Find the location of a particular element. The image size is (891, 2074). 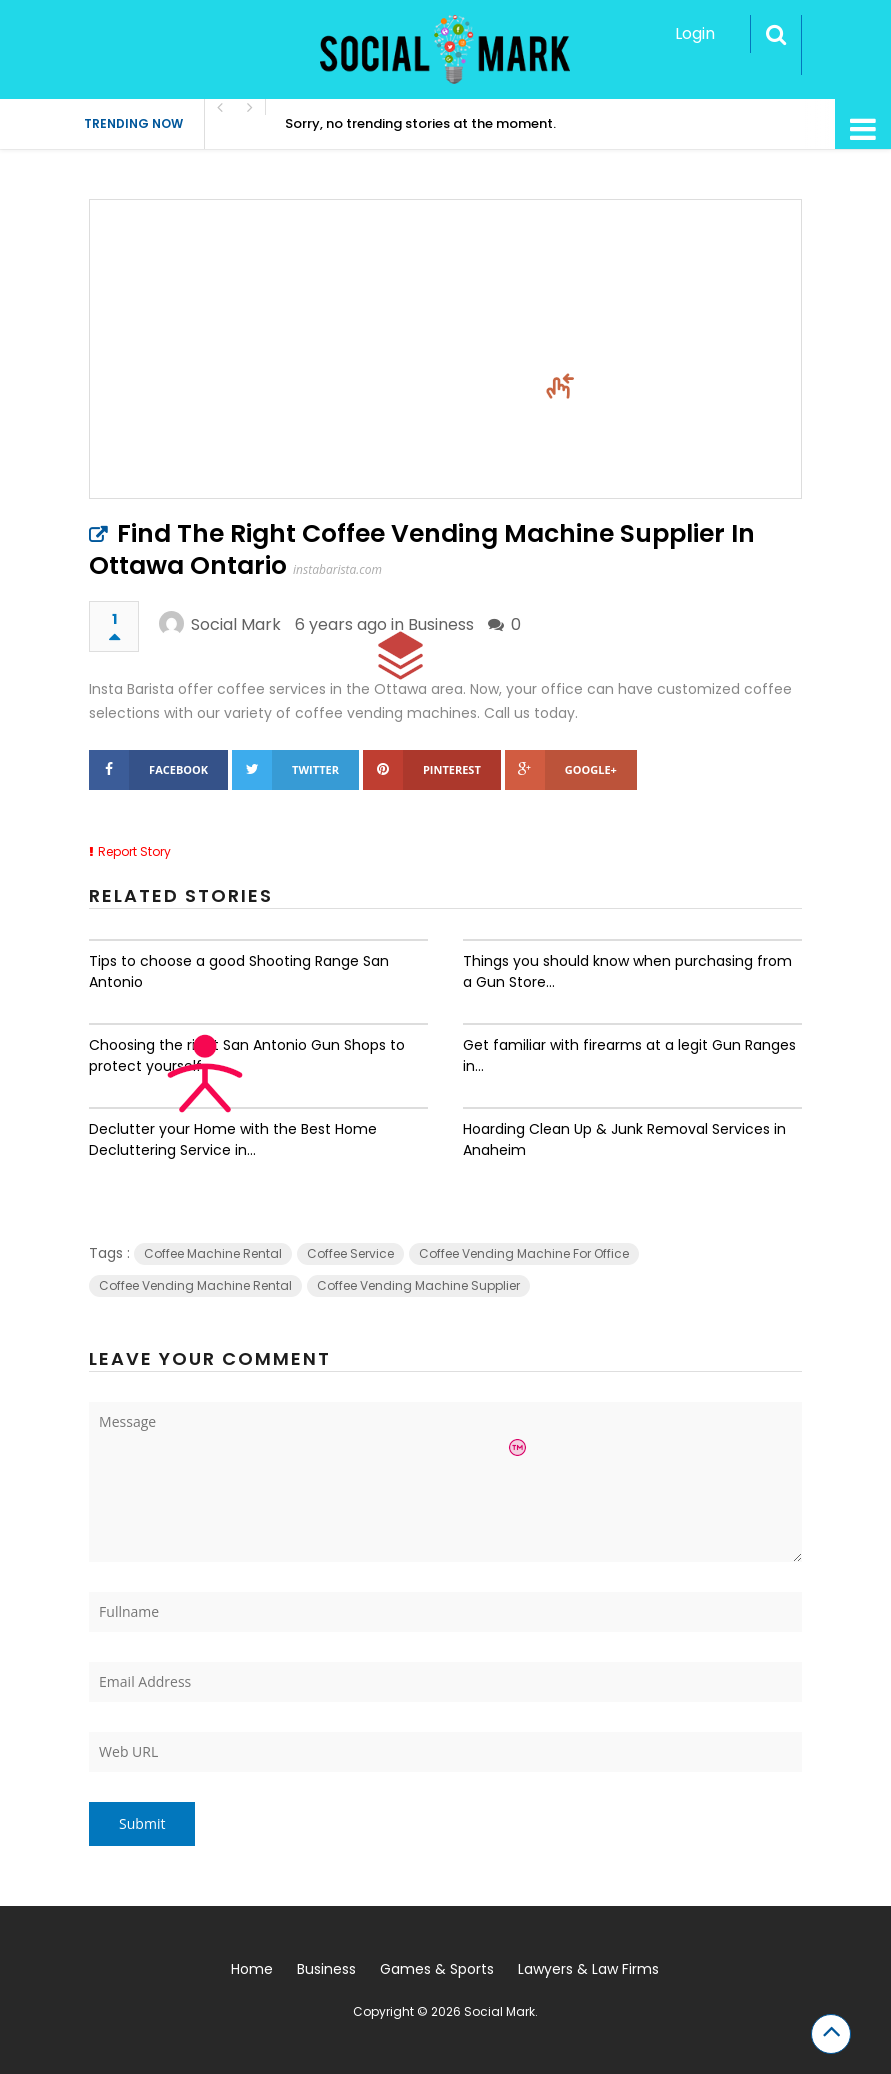

view layers or stacked content is located at coordinates (400, 655).